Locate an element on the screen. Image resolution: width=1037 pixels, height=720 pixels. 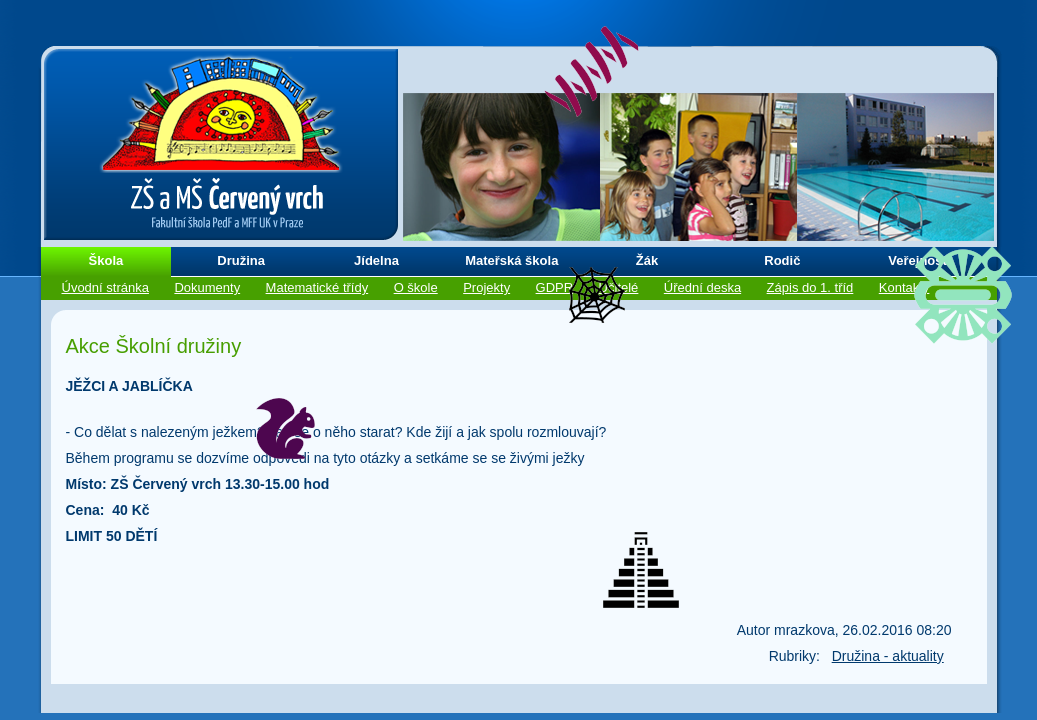
wildlife or nature-themed game element is located at coordinates (285, 428).